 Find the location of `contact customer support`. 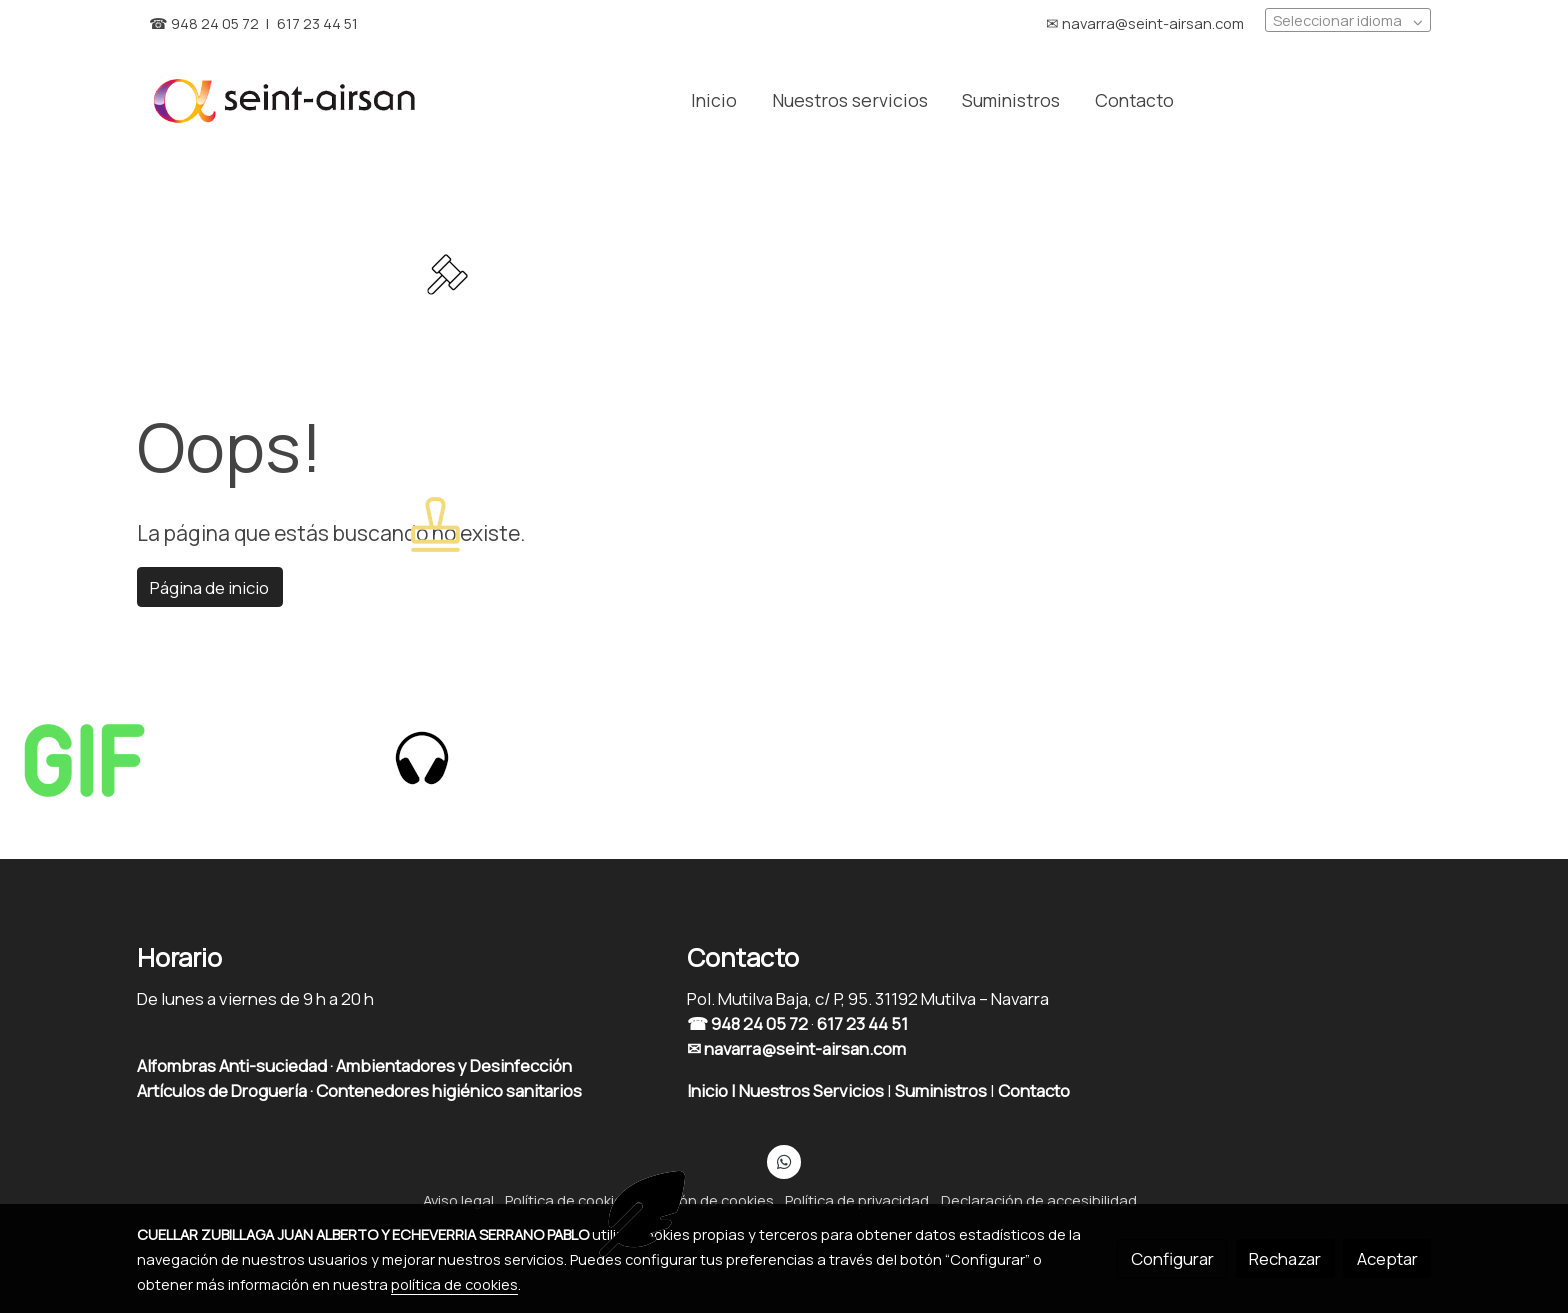

contact customer support is located at coordinates (422, 758).